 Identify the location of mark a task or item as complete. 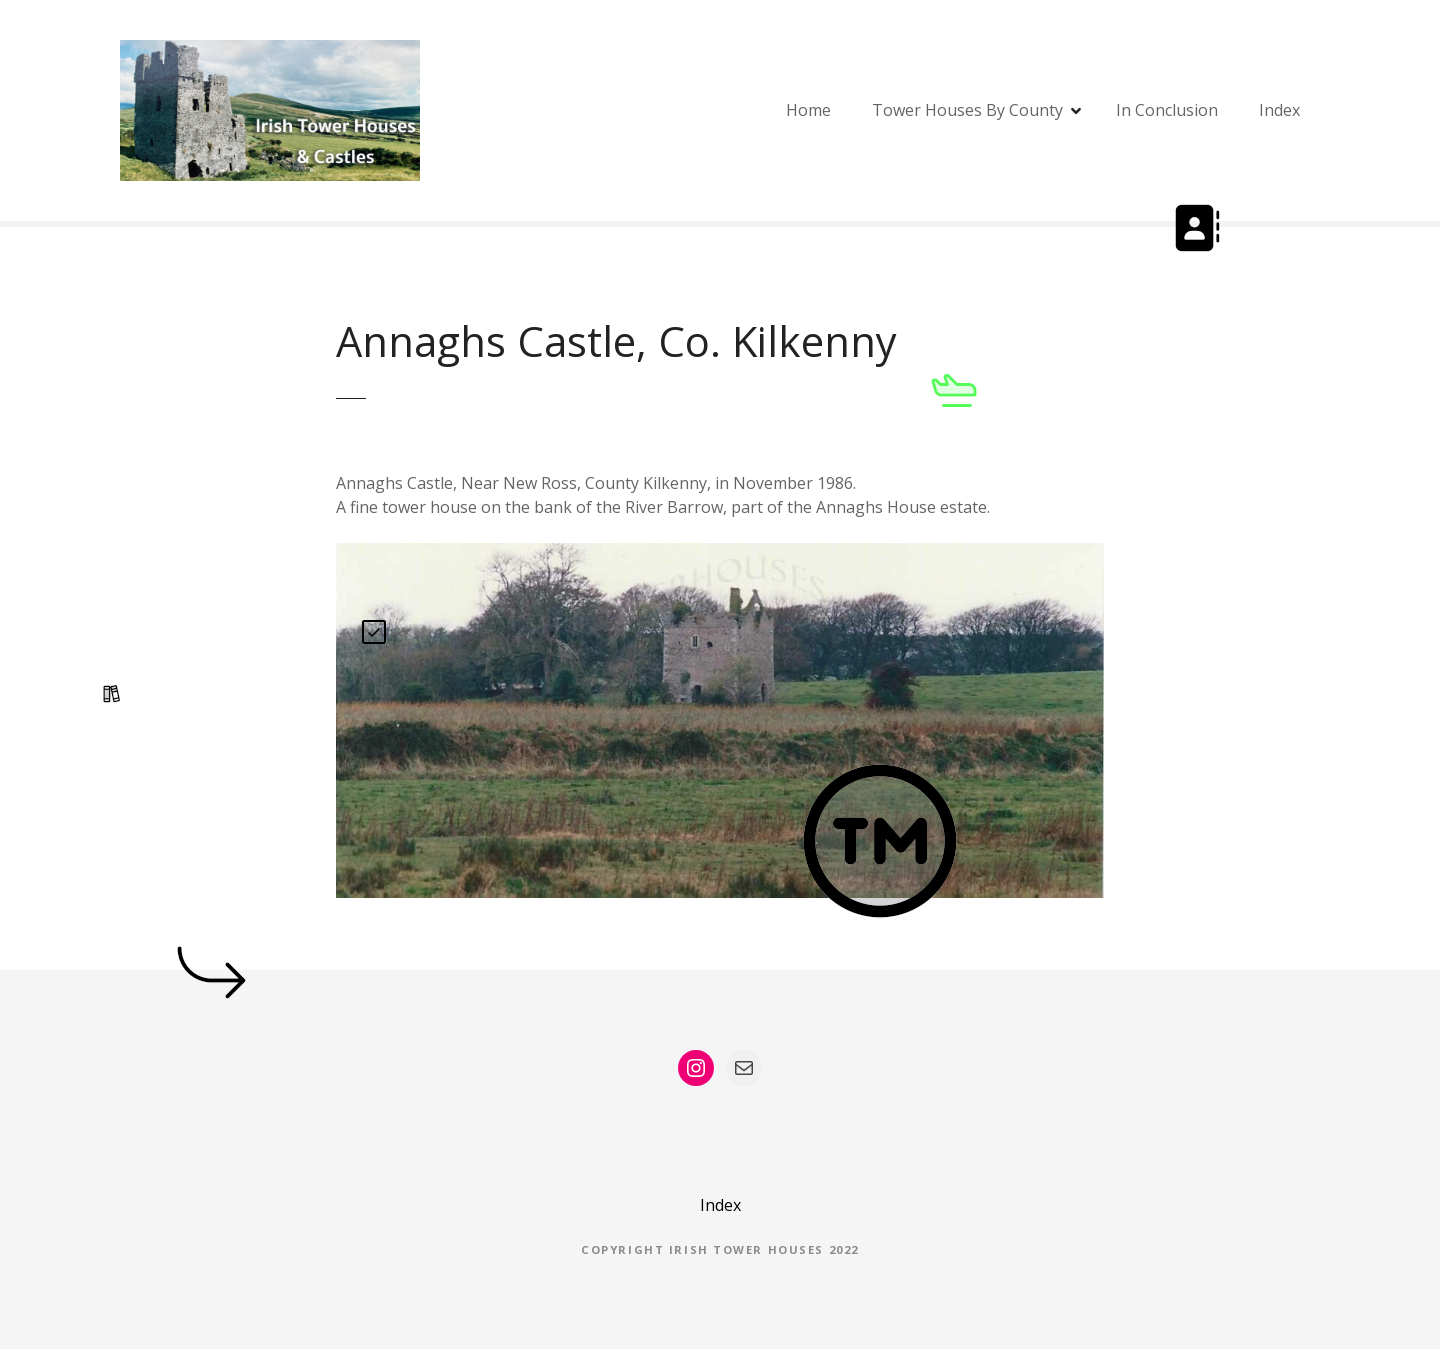
(374, 632).